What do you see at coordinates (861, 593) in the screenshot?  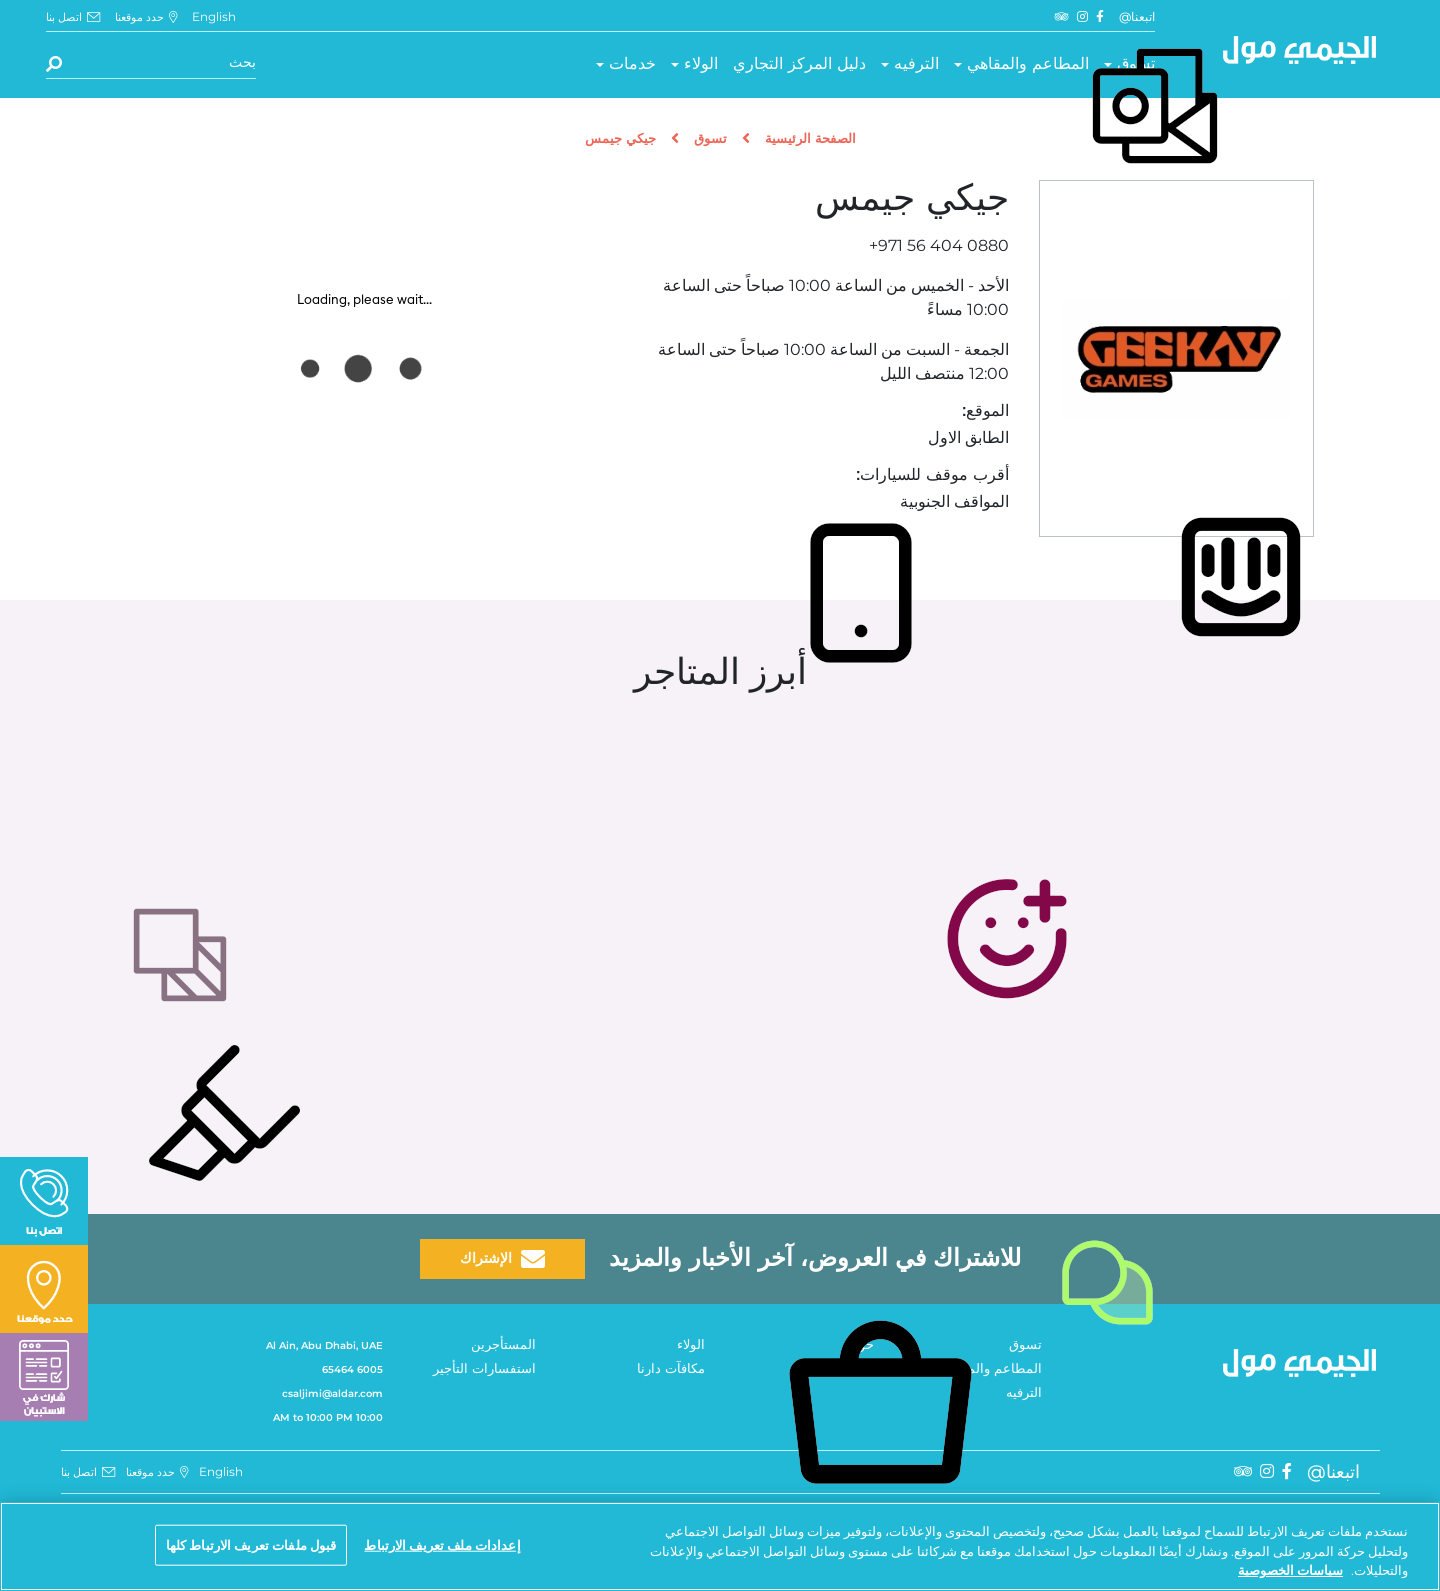 I see `access mobile device settings` at bounding box center [861, 593].